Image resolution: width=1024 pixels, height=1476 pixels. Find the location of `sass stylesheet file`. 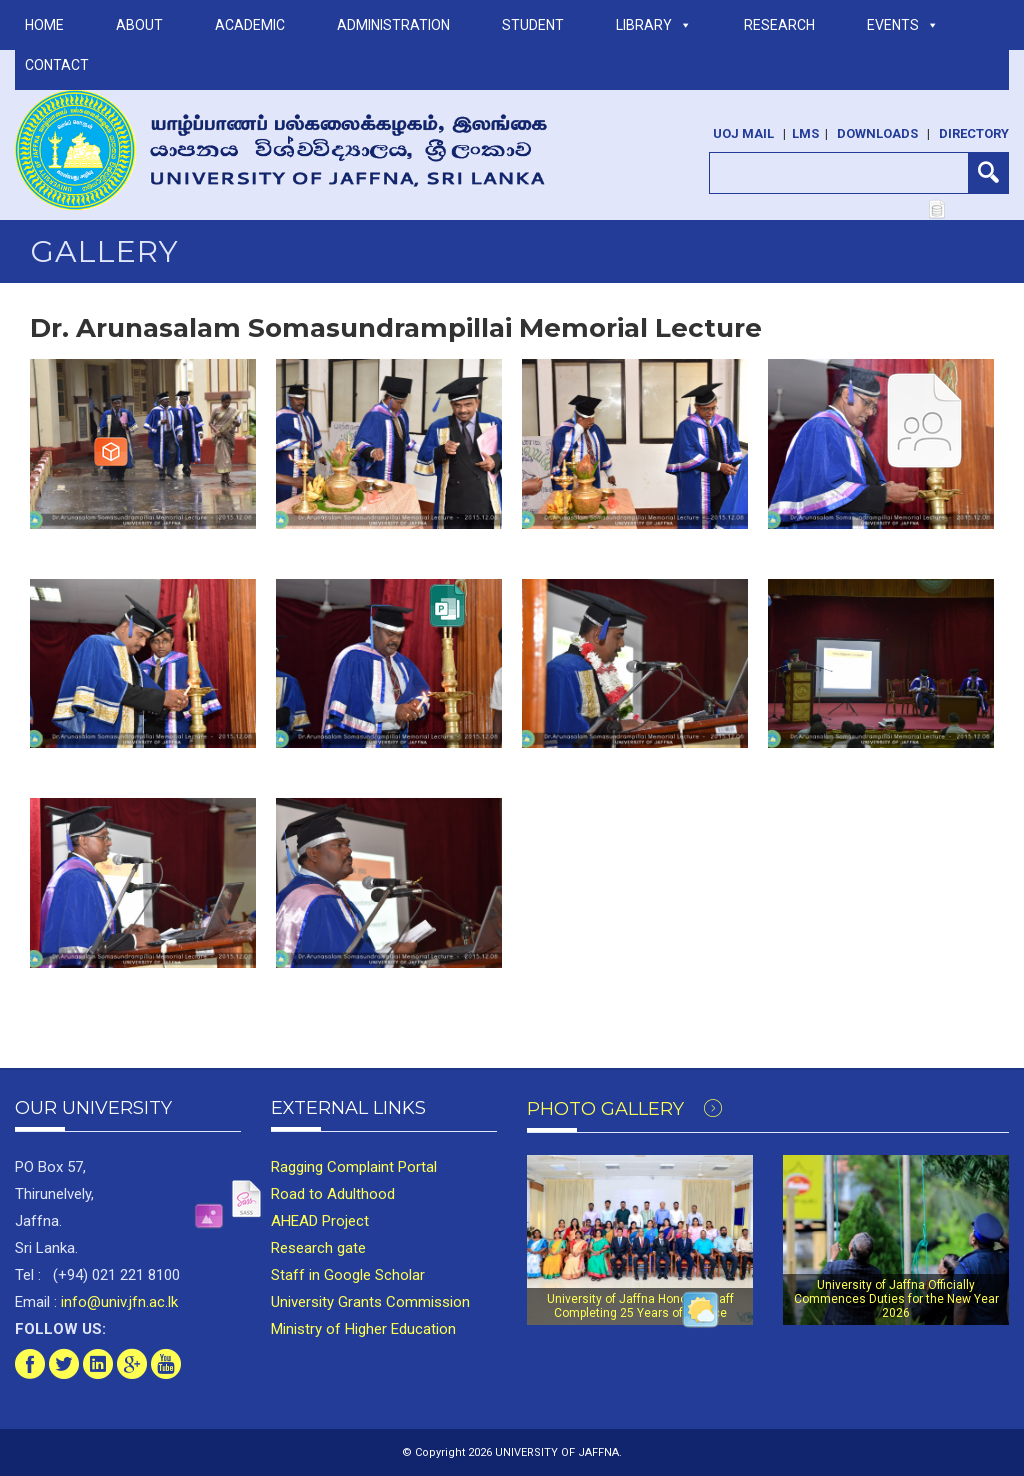

sass stylesheet file is located at coordinates (246, 1199).